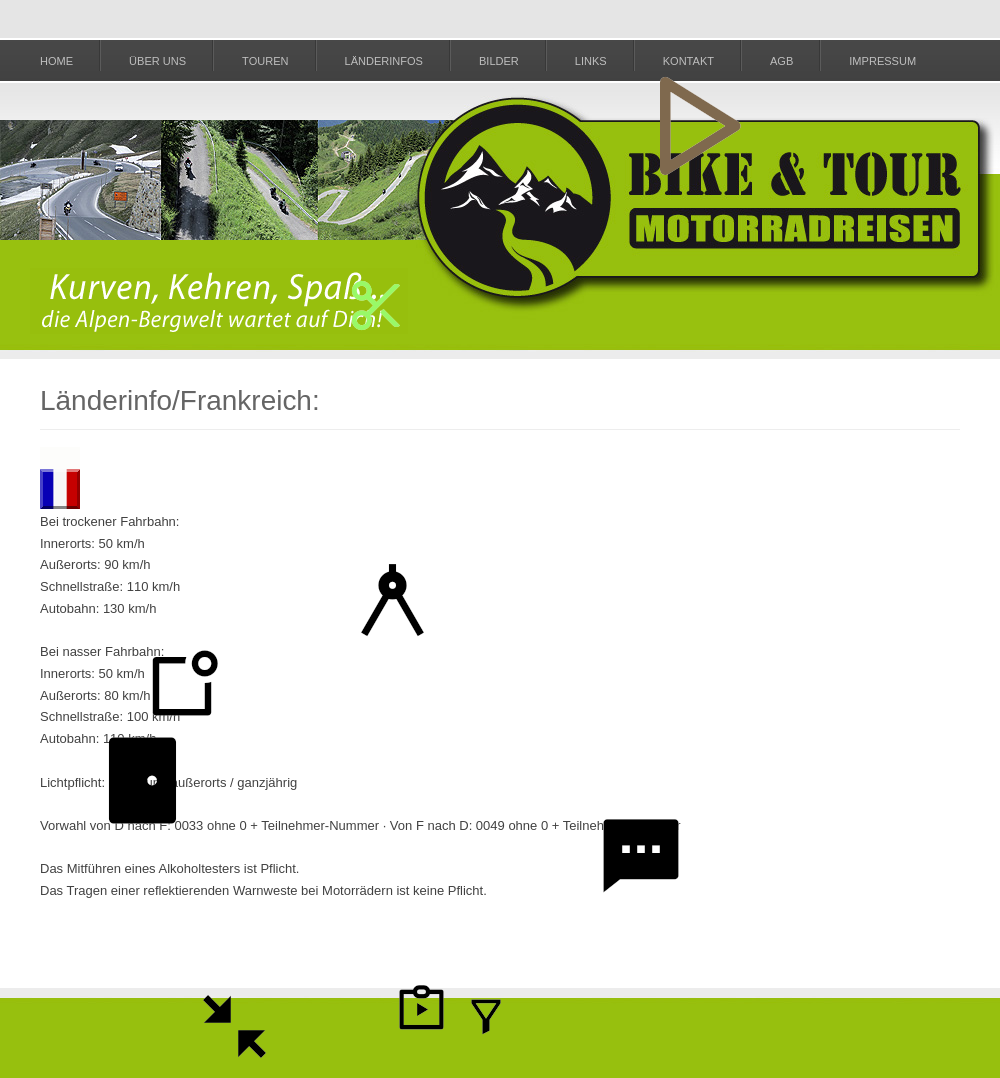 The image size is (1000, 1078). I want to click on cut selected content, so click(376, 305).